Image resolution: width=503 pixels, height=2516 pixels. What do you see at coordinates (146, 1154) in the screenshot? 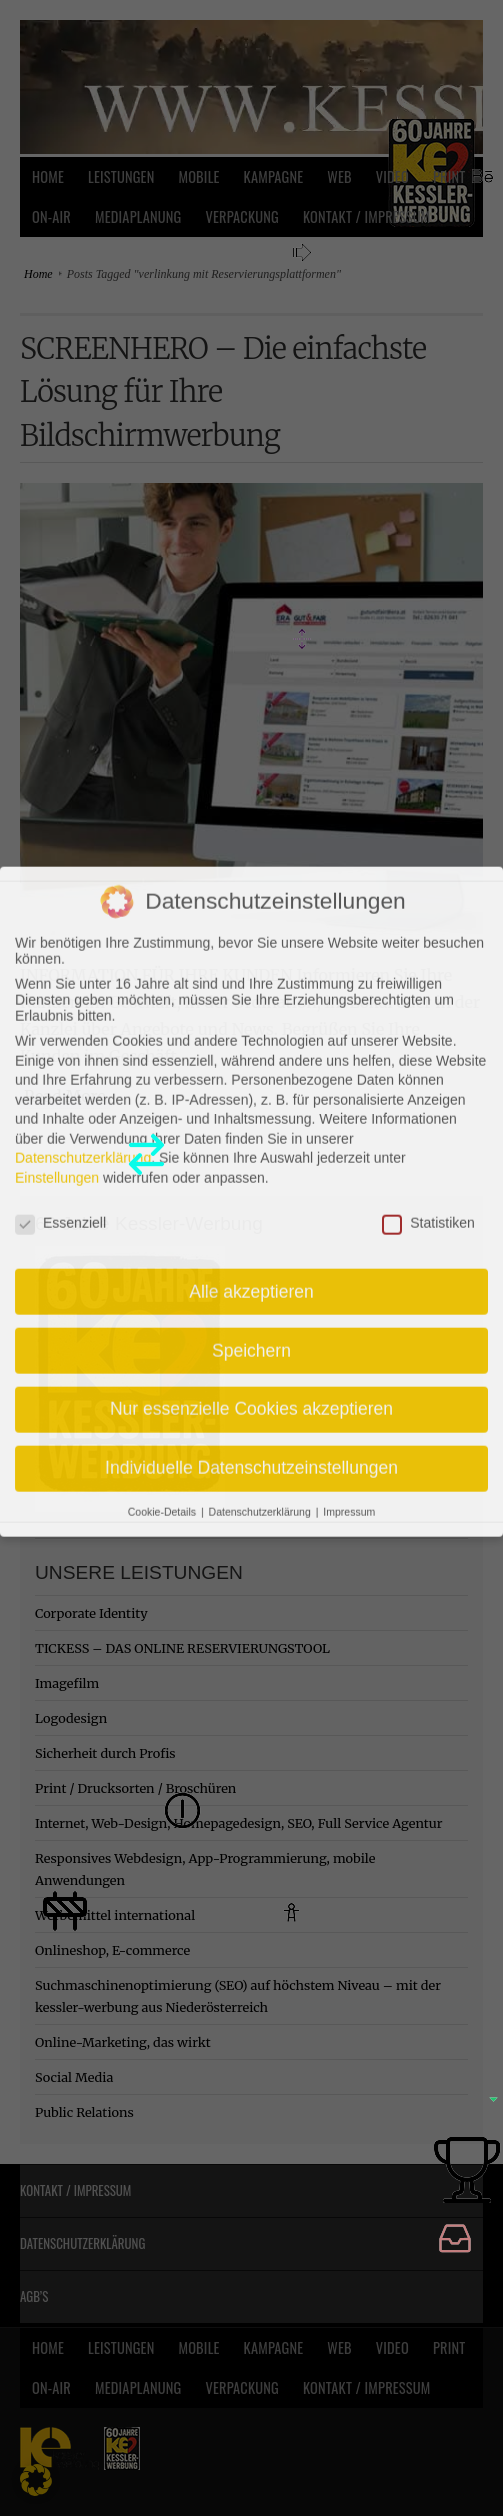
I see `switch between two views or modes` at bounding box center [146, 1154].